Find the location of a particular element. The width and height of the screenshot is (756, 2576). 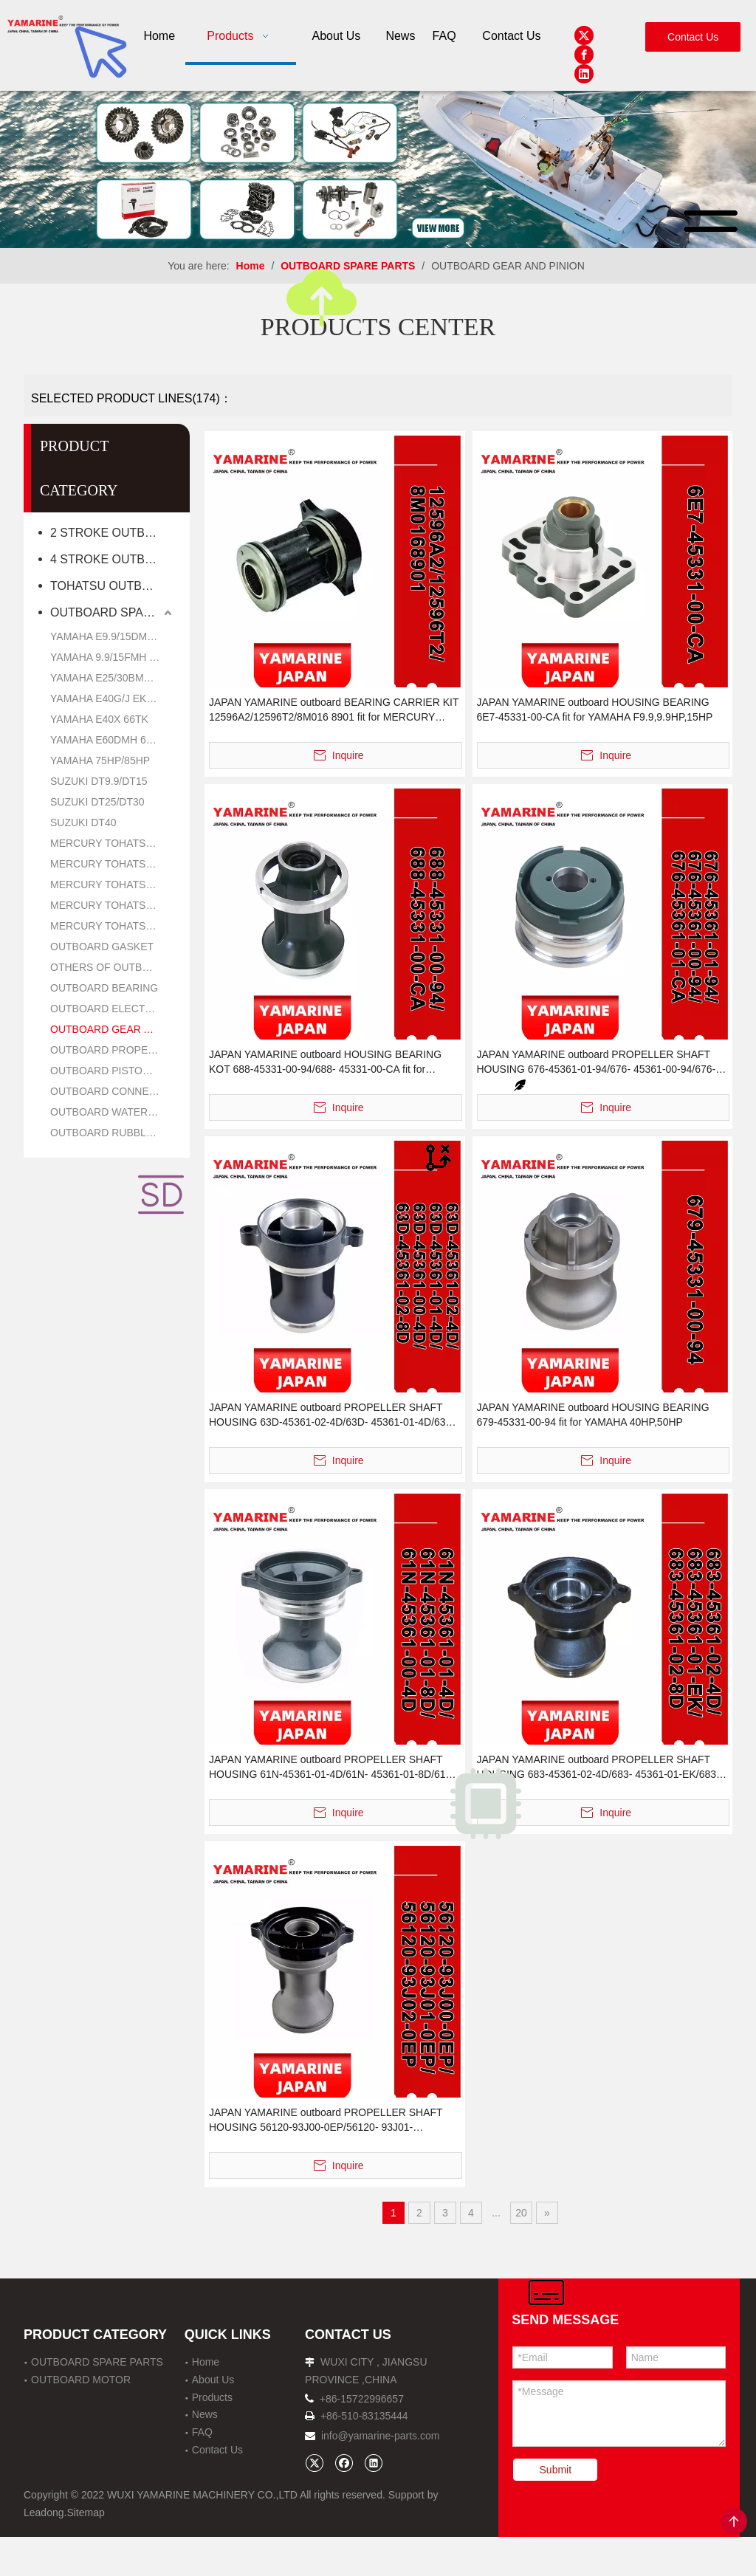

switch to standard definition video quality is located at coordinates (161, 1195).